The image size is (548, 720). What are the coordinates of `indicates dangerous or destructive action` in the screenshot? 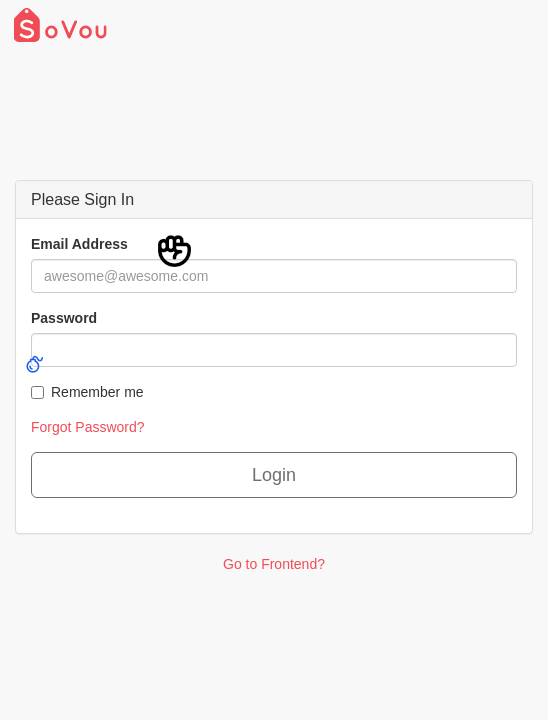 It's located at (34, 364).